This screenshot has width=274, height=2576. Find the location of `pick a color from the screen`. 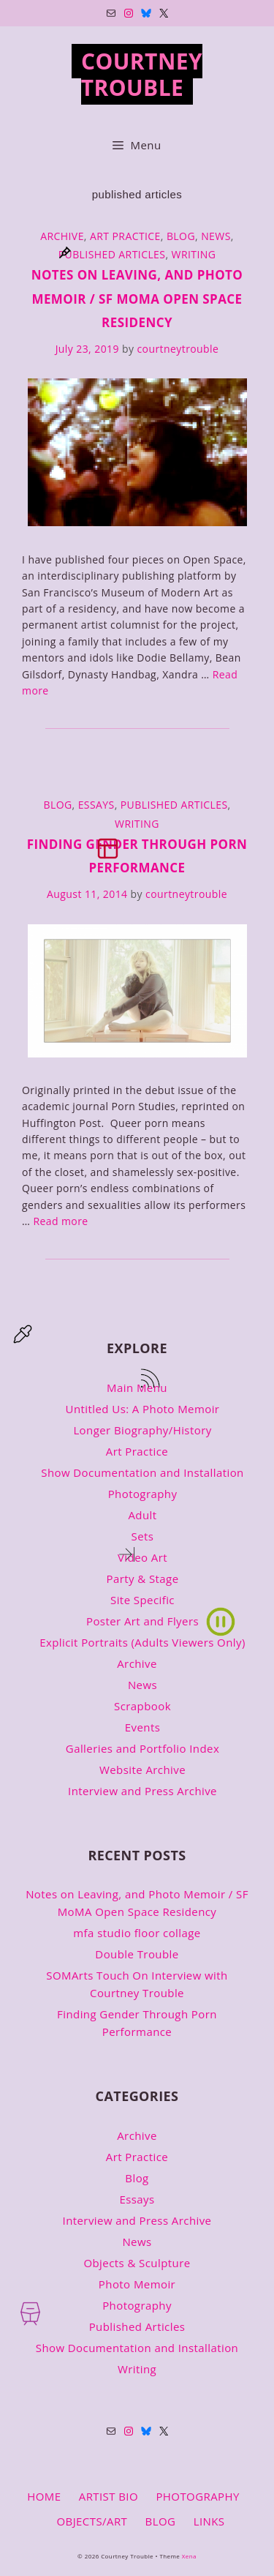

pick a color from the screen is located at coordinates (23, 1334).